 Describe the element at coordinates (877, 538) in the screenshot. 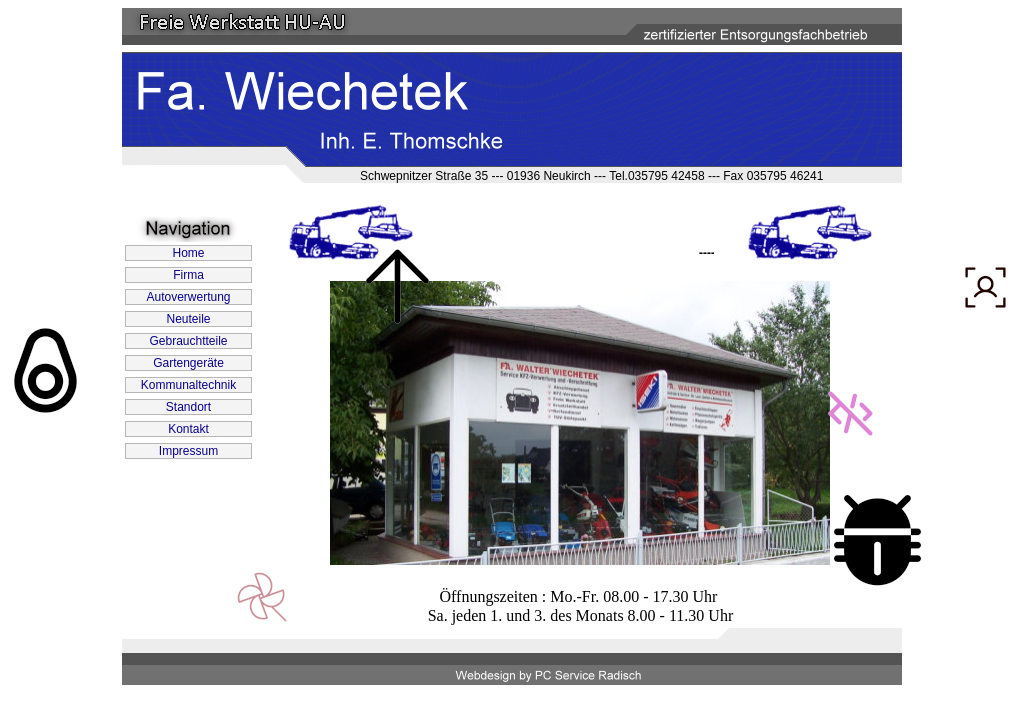

I see `report a bug or issue` at that location.